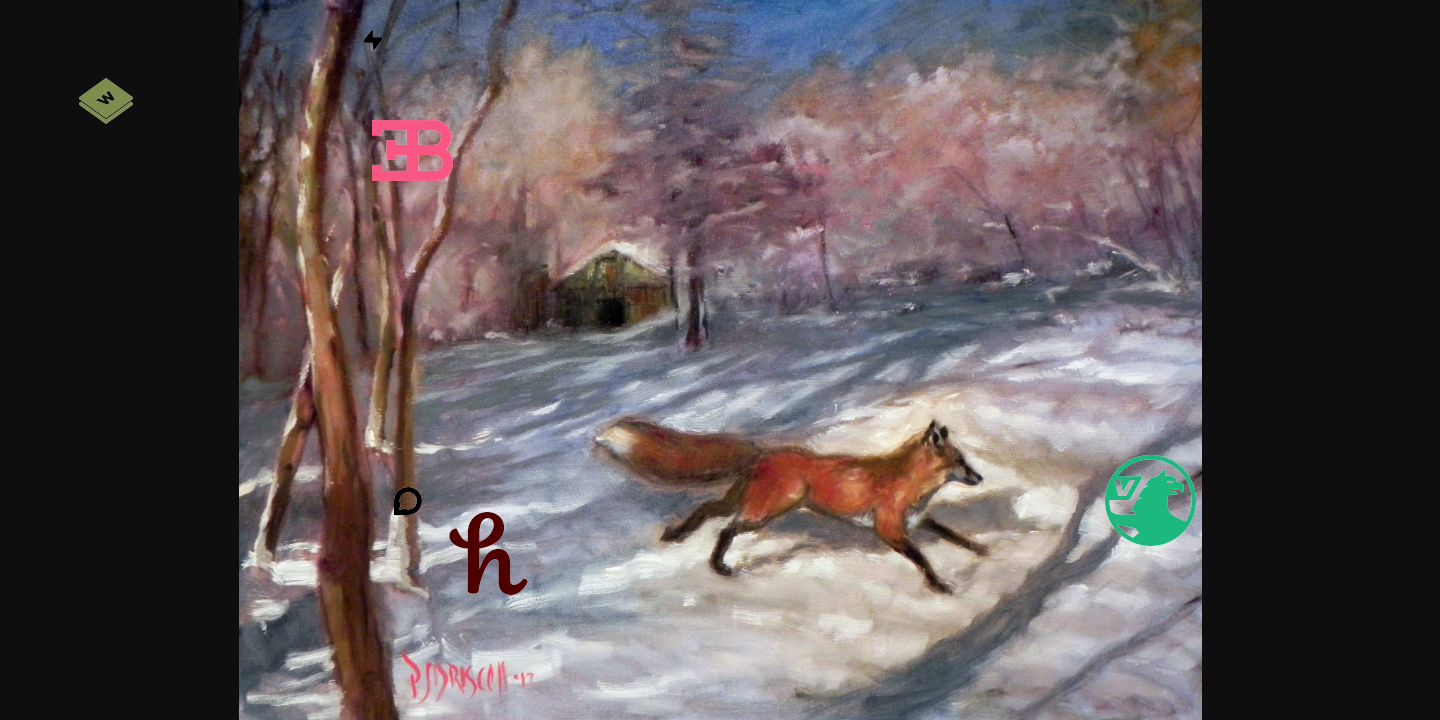 The image size is (1440, 720). Describe the element at coordinates (1150, 500) in the screenshot. I see `vauxhall motors brand logo` at that location.